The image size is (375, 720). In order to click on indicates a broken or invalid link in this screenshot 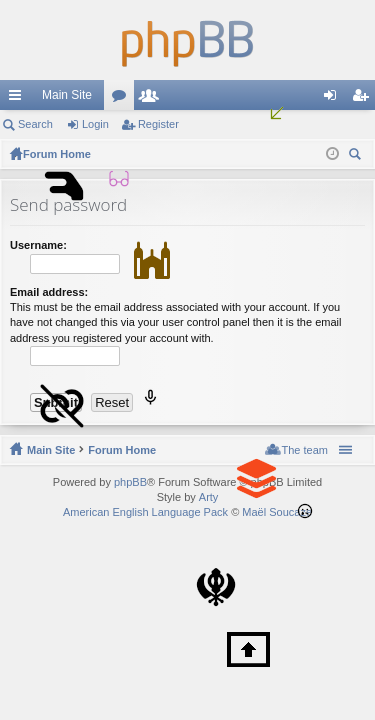, I will do `click(62, 406)`.